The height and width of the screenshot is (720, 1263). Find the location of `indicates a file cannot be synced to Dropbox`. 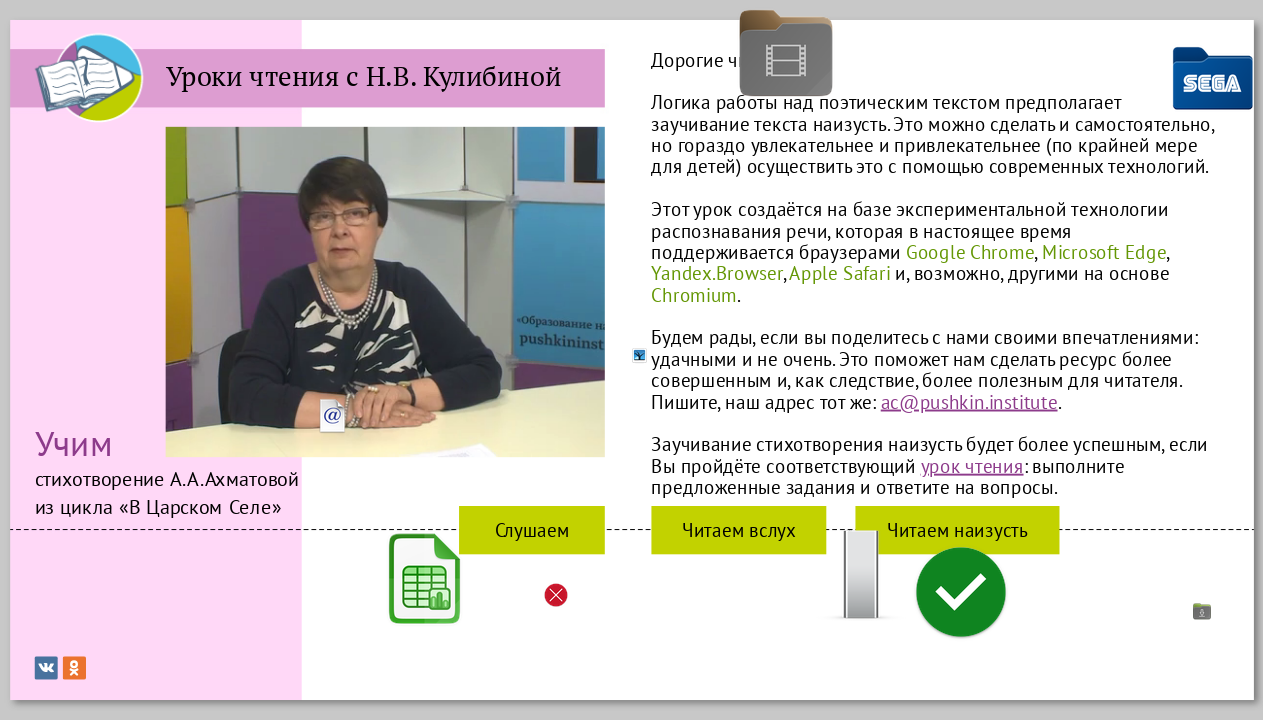

indicates a file cannot be synced to Dropbox is located at coordinates (556, 595).